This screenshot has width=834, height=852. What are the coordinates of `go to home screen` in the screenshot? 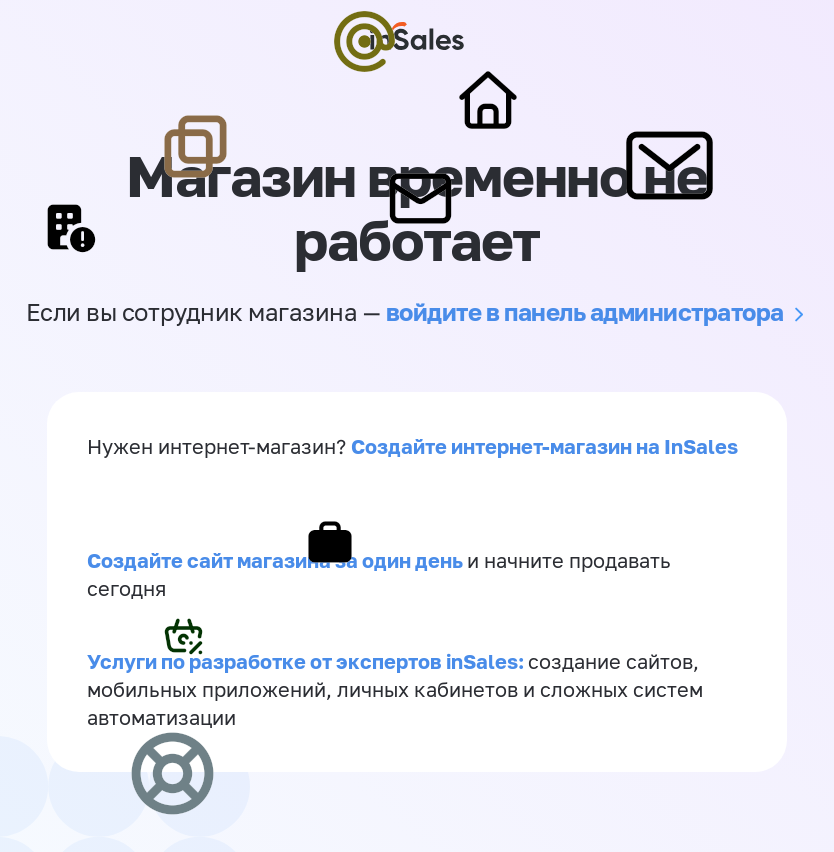 It's located at (488, 100).